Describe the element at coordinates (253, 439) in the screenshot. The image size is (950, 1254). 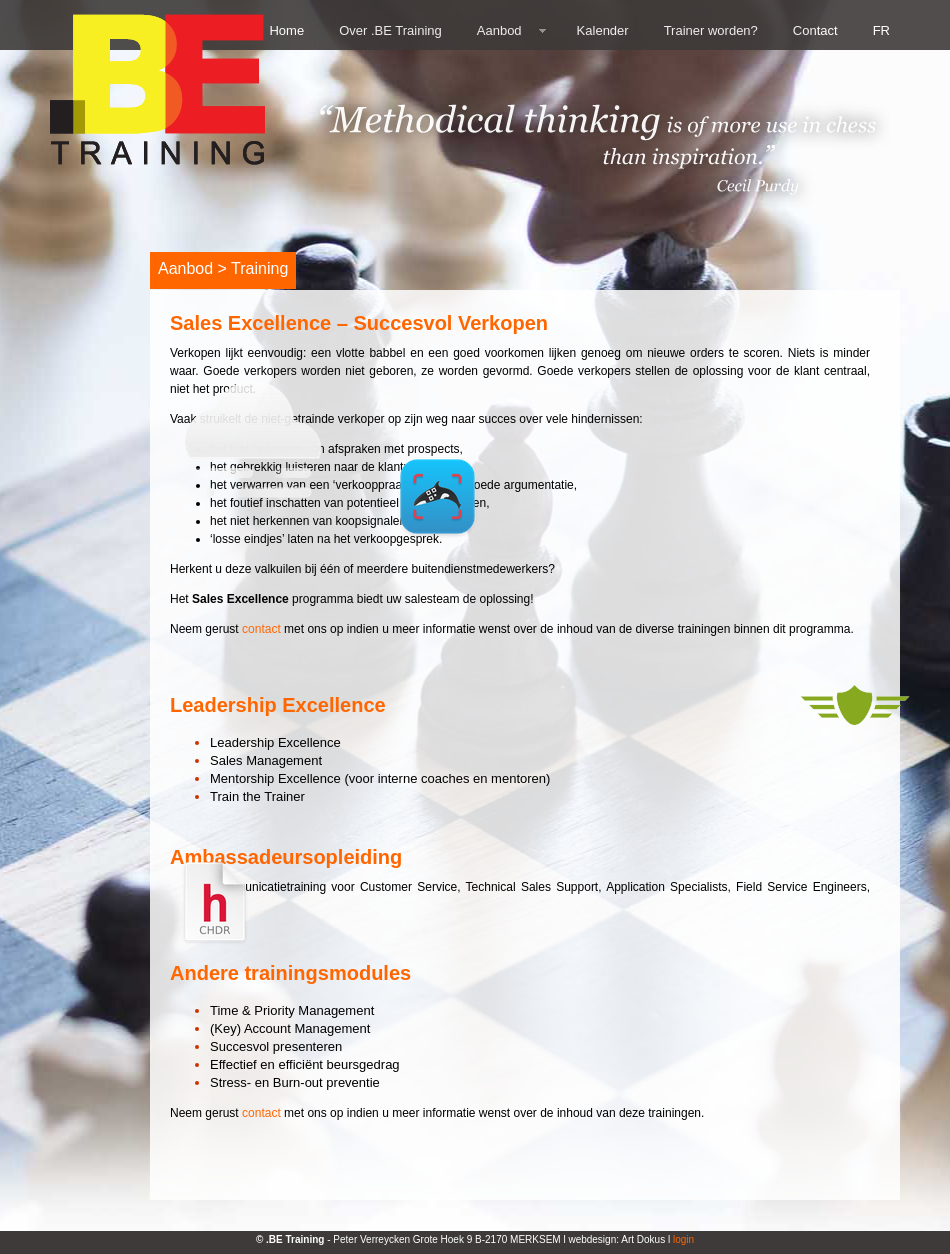
I see `indicates foggy weather conditions` at that location.